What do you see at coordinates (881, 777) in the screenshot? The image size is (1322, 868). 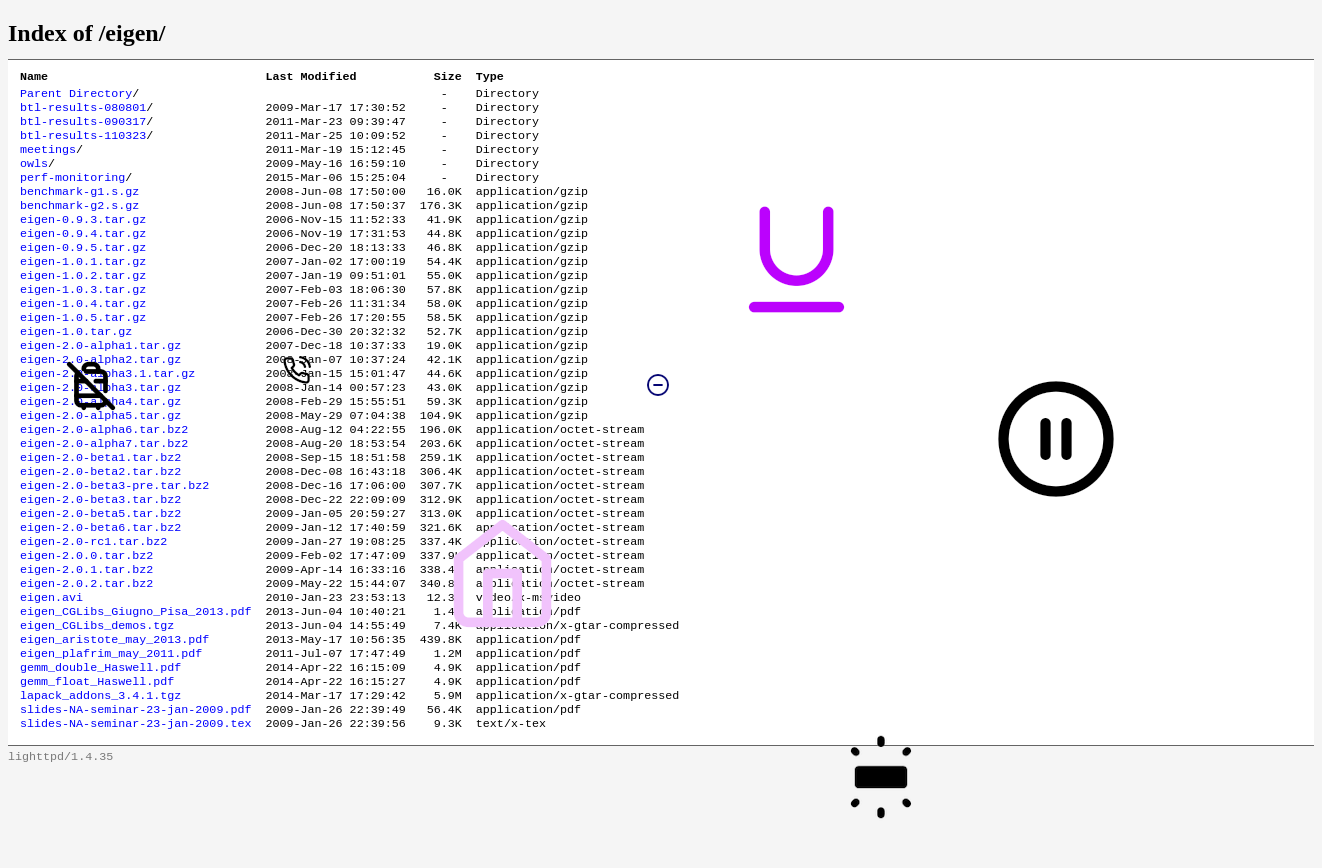 I see `adjust screen brightness settings` at bounding box center [881, 777].